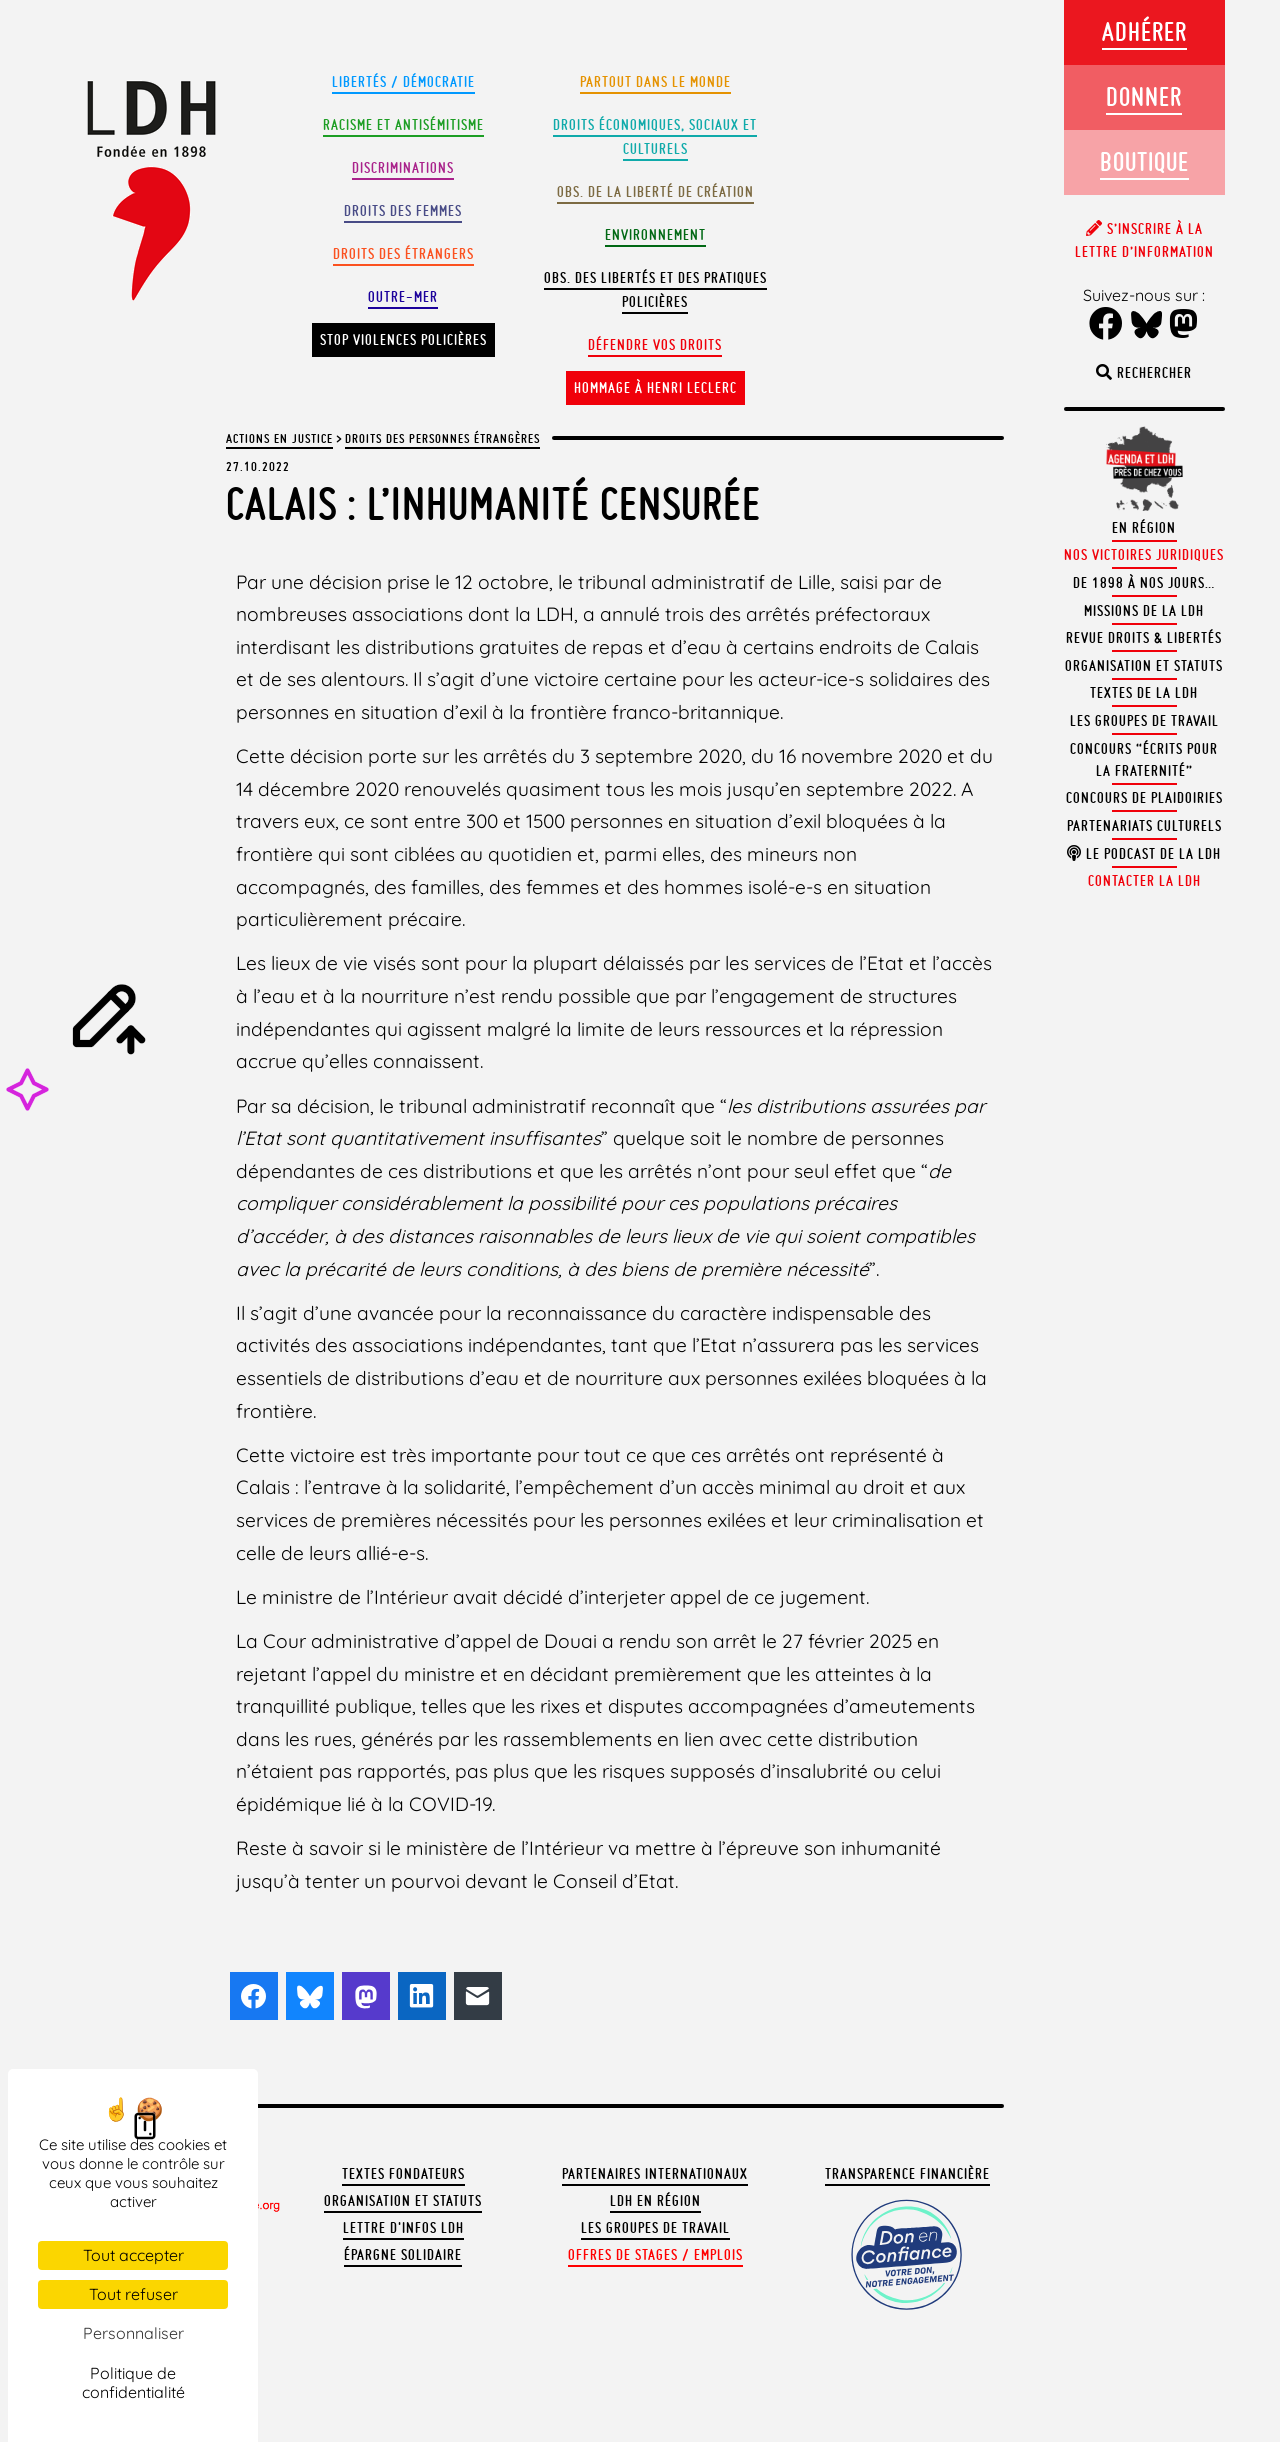  What do you see at coordinates (145, 2126) in the screenshot?
I see `play a card game` at bounding box center [145, 2126].